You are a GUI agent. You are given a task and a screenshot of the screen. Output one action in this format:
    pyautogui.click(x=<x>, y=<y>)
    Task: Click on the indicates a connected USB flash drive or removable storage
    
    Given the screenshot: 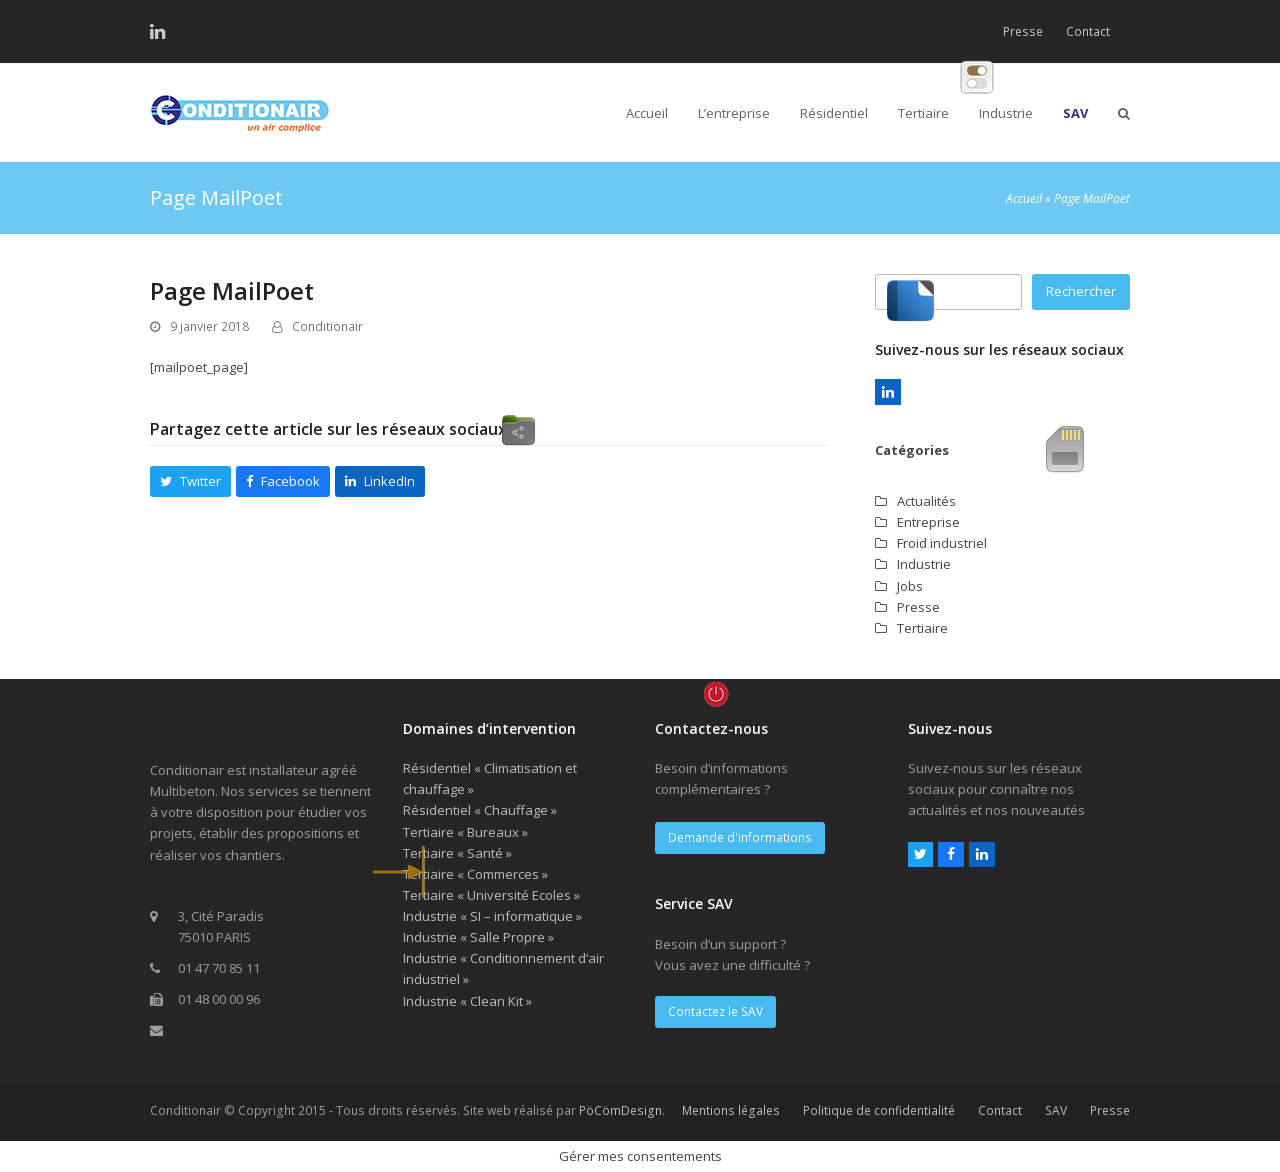 What is the action you would take?
    pyautogui.click(x=1065, y=449)
    